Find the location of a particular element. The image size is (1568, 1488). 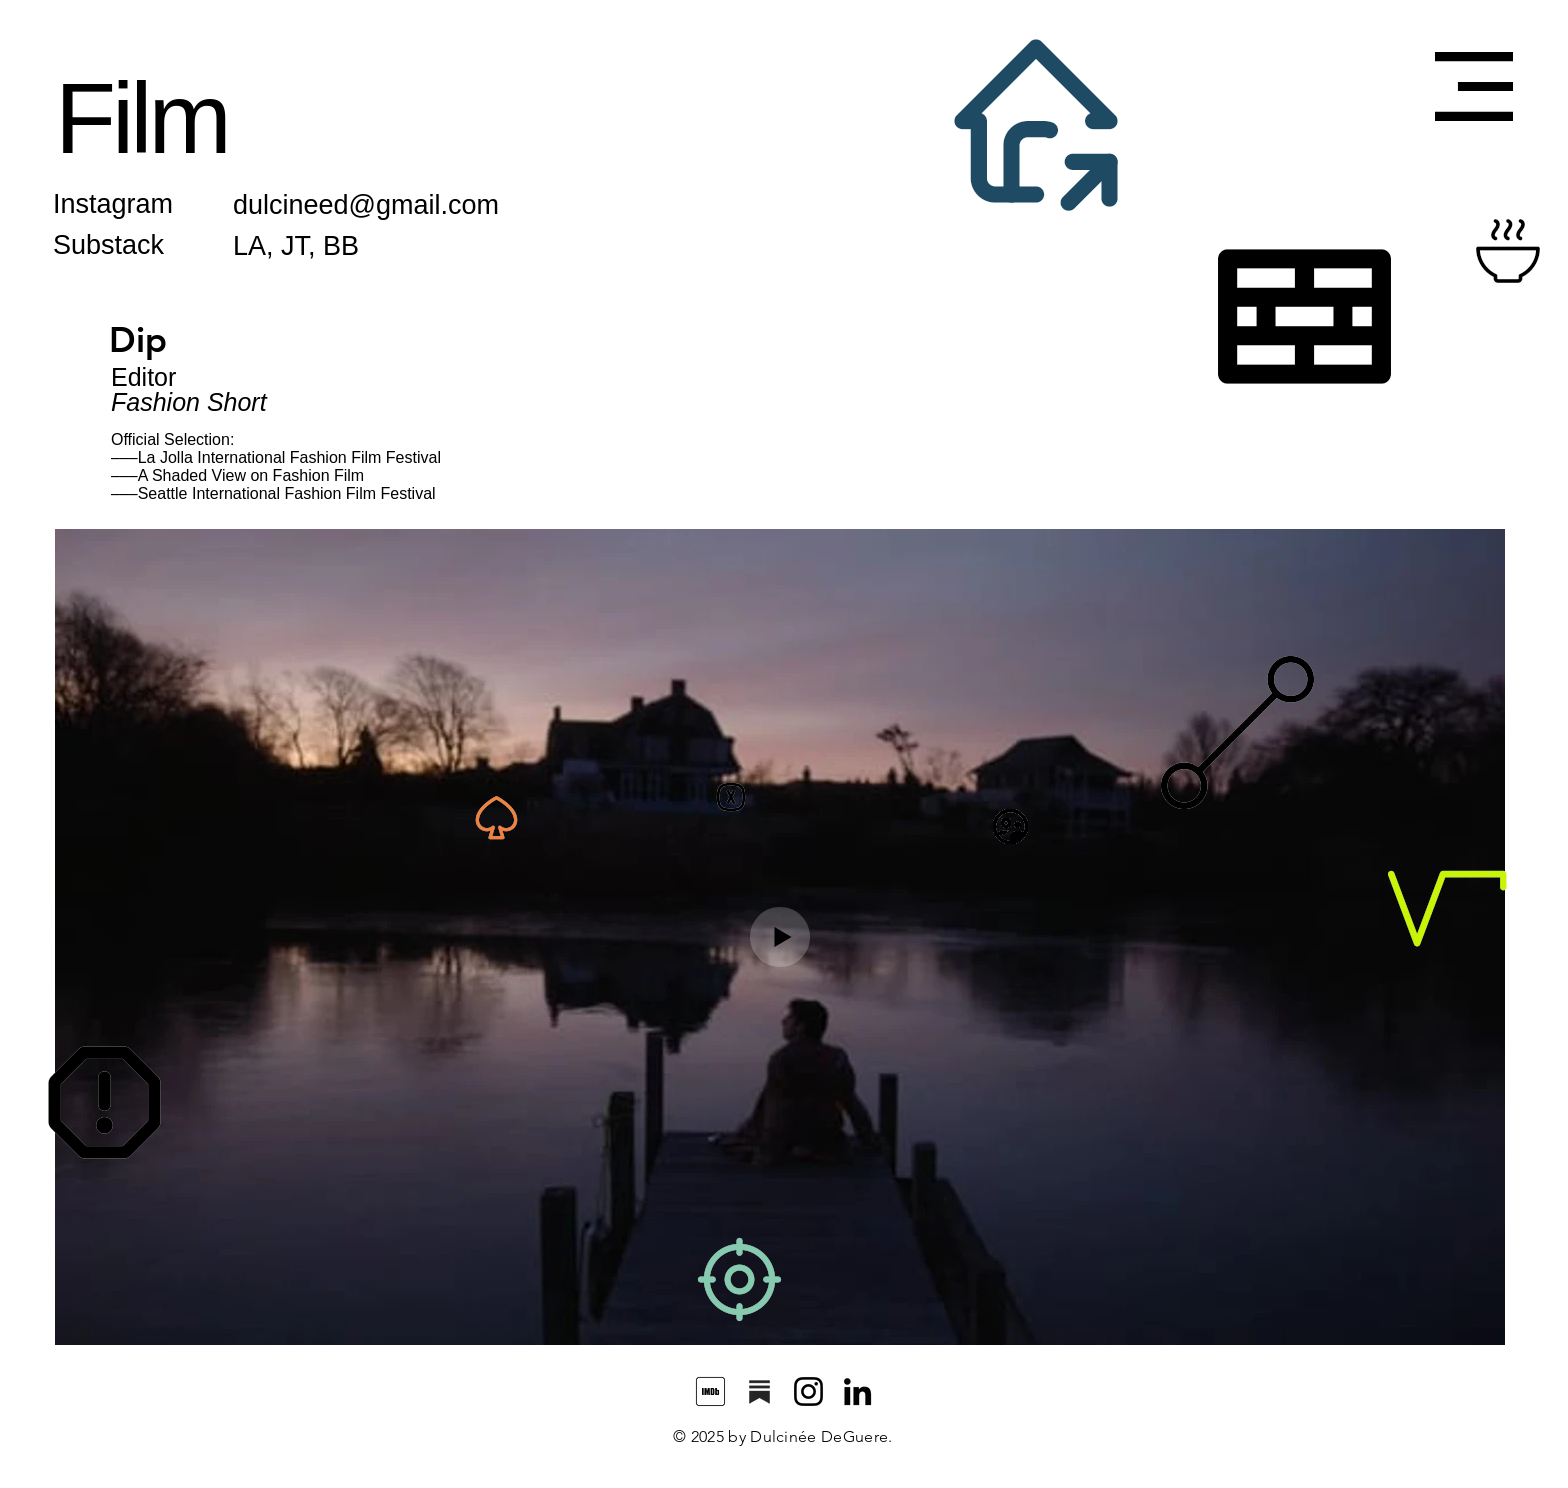

spade suit icon for card games is located at coordinates (496, 818).